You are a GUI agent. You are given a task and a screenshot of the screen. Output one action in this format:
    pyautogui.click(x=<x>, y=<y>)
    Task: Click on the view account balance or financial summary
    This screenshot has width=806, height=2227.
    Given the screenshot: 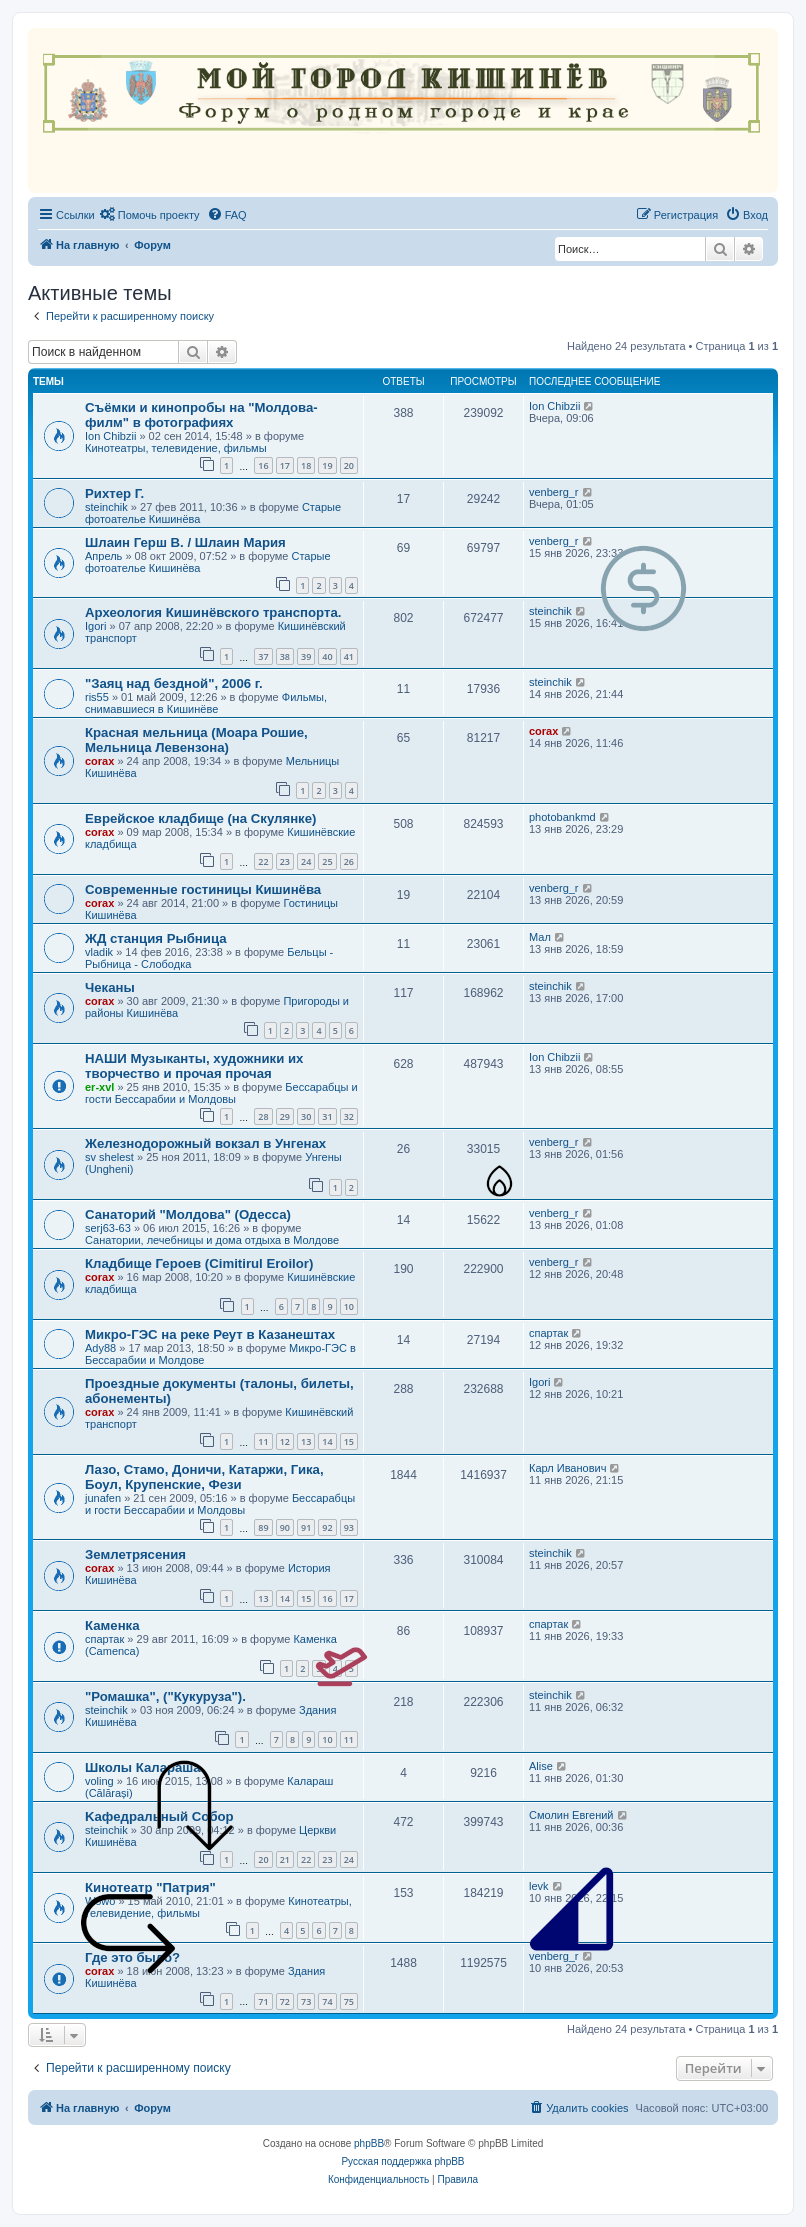 What is the action you would take?
    pyautogui.click(x=643, y=588)
    